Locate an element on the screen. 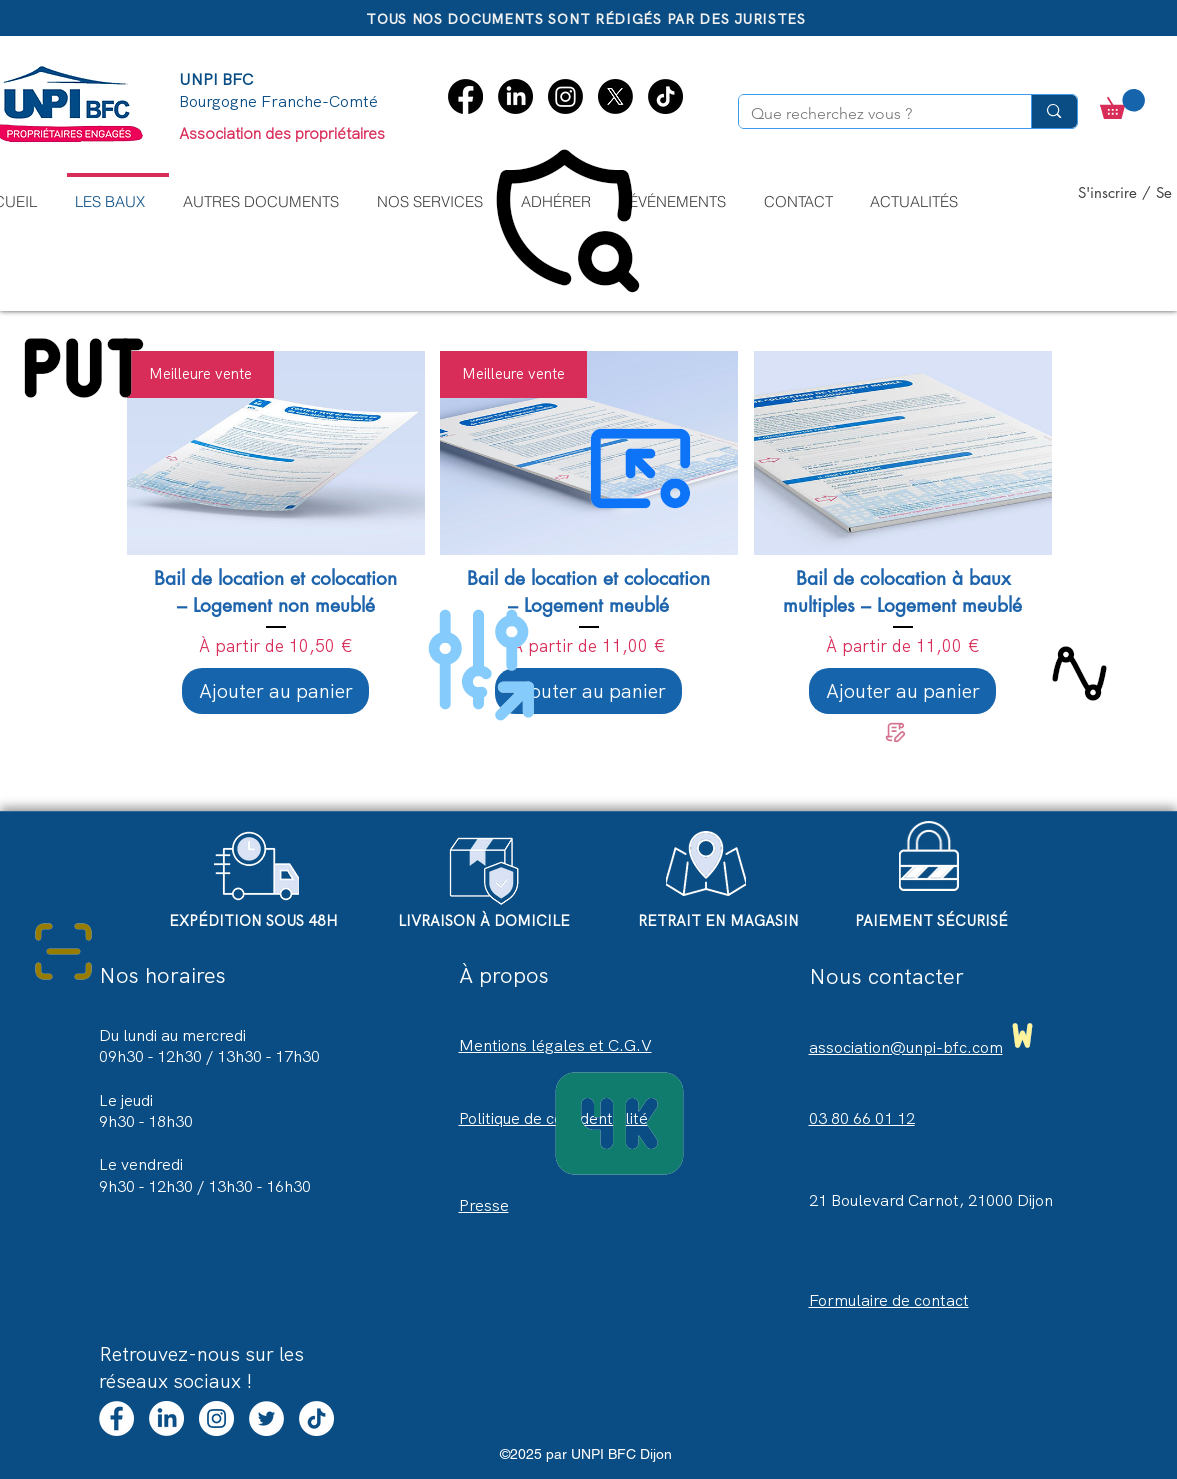 This screenshot has width=1177, height=1479. share current filter or settings configuration is located at coordinates (478, 659).